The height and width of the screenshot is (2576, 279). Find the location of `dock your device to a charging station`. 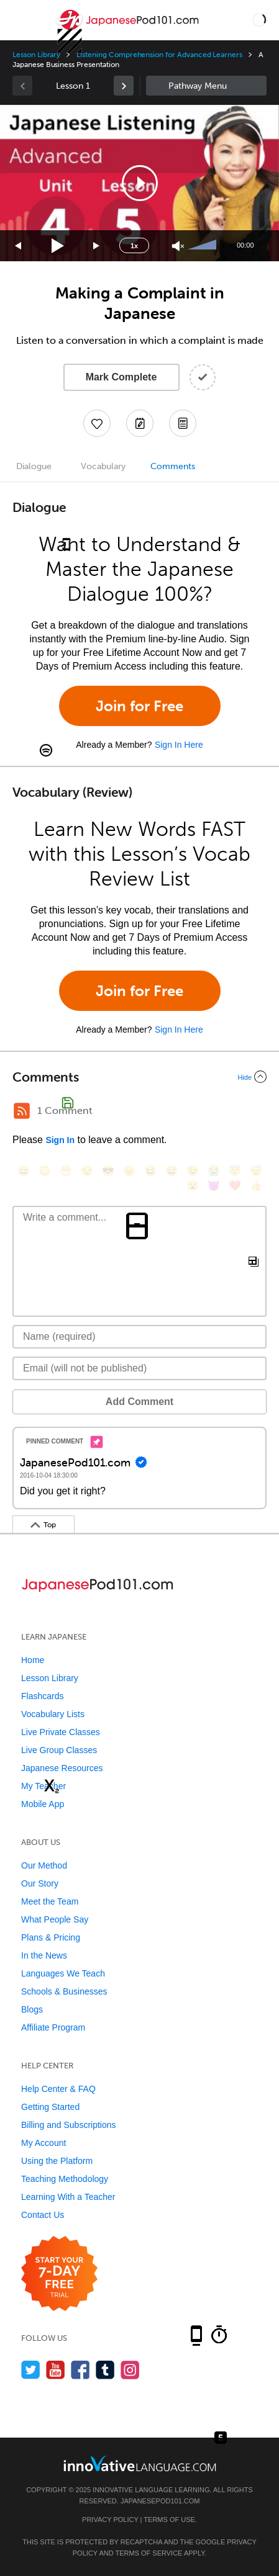

dock your device to a charging station is located at coordinates (196, 2336).